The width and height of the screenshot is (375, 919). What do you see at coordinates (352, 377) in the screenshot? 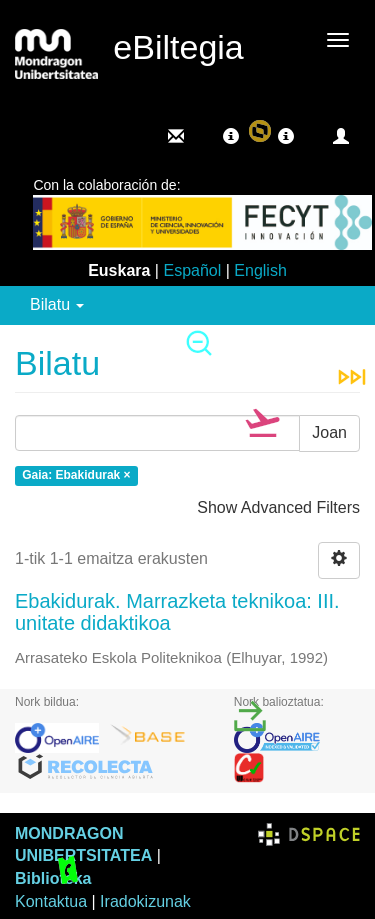
I see `skip to the end of the current track` at bounding box center [352, 377].